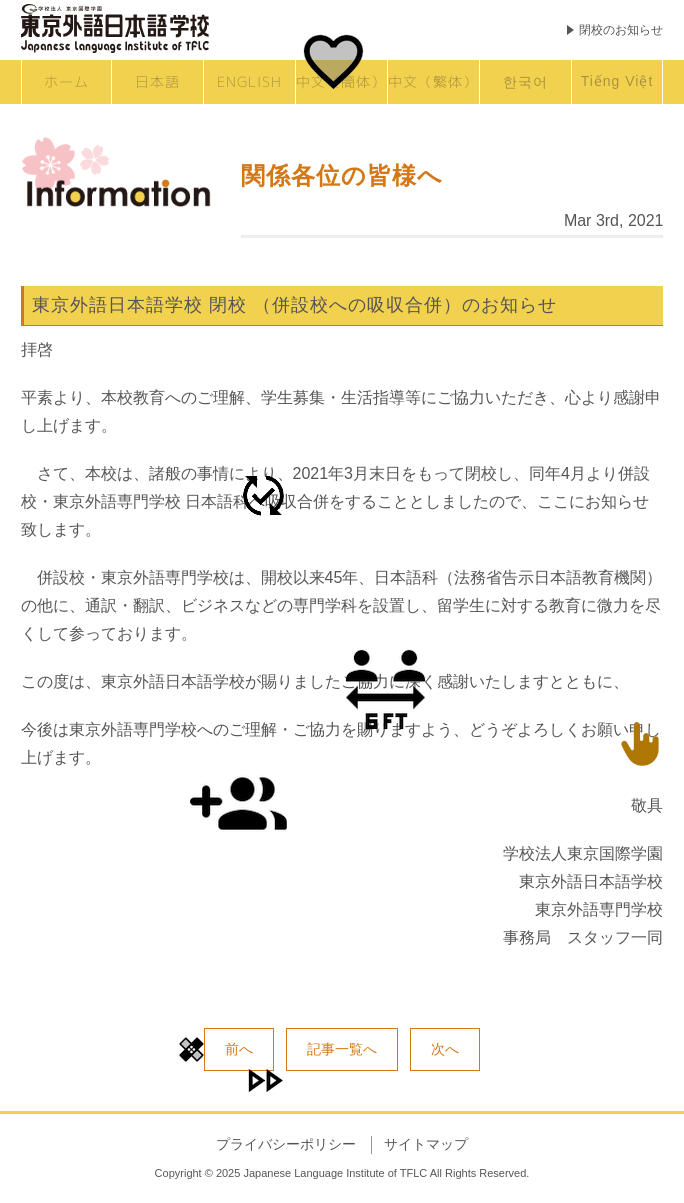 This screenshot has width=684, height=1203. Describe the element at coordinates (385, 689) in the screenshot. I see `indicates social distancing requirement of 6 feet` at that location.